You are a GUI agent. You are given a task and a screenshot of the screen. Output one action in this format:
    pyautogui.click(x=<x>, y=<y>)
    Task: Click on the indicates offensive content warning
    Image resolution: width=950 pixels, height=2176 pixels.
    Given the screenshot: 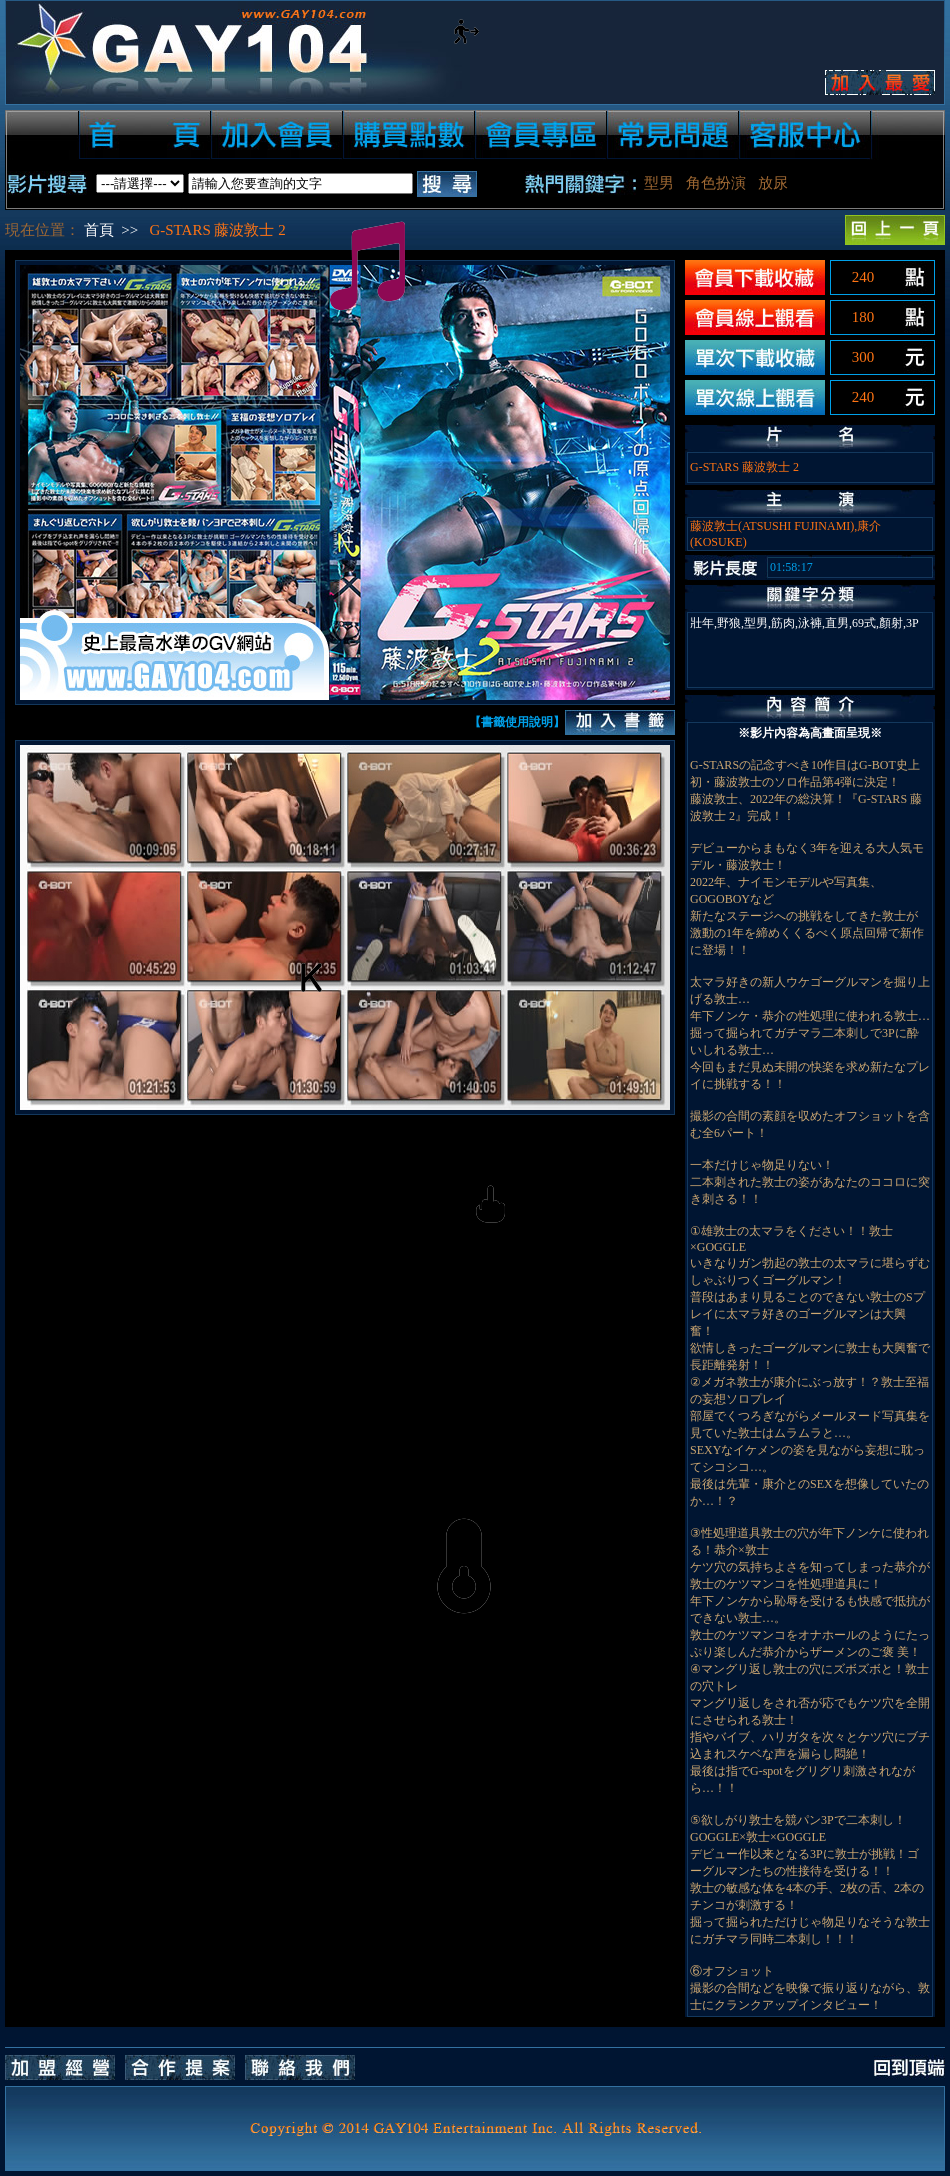 What is the action you would take?
    pyautogui.click(x=490, y=1204)
    